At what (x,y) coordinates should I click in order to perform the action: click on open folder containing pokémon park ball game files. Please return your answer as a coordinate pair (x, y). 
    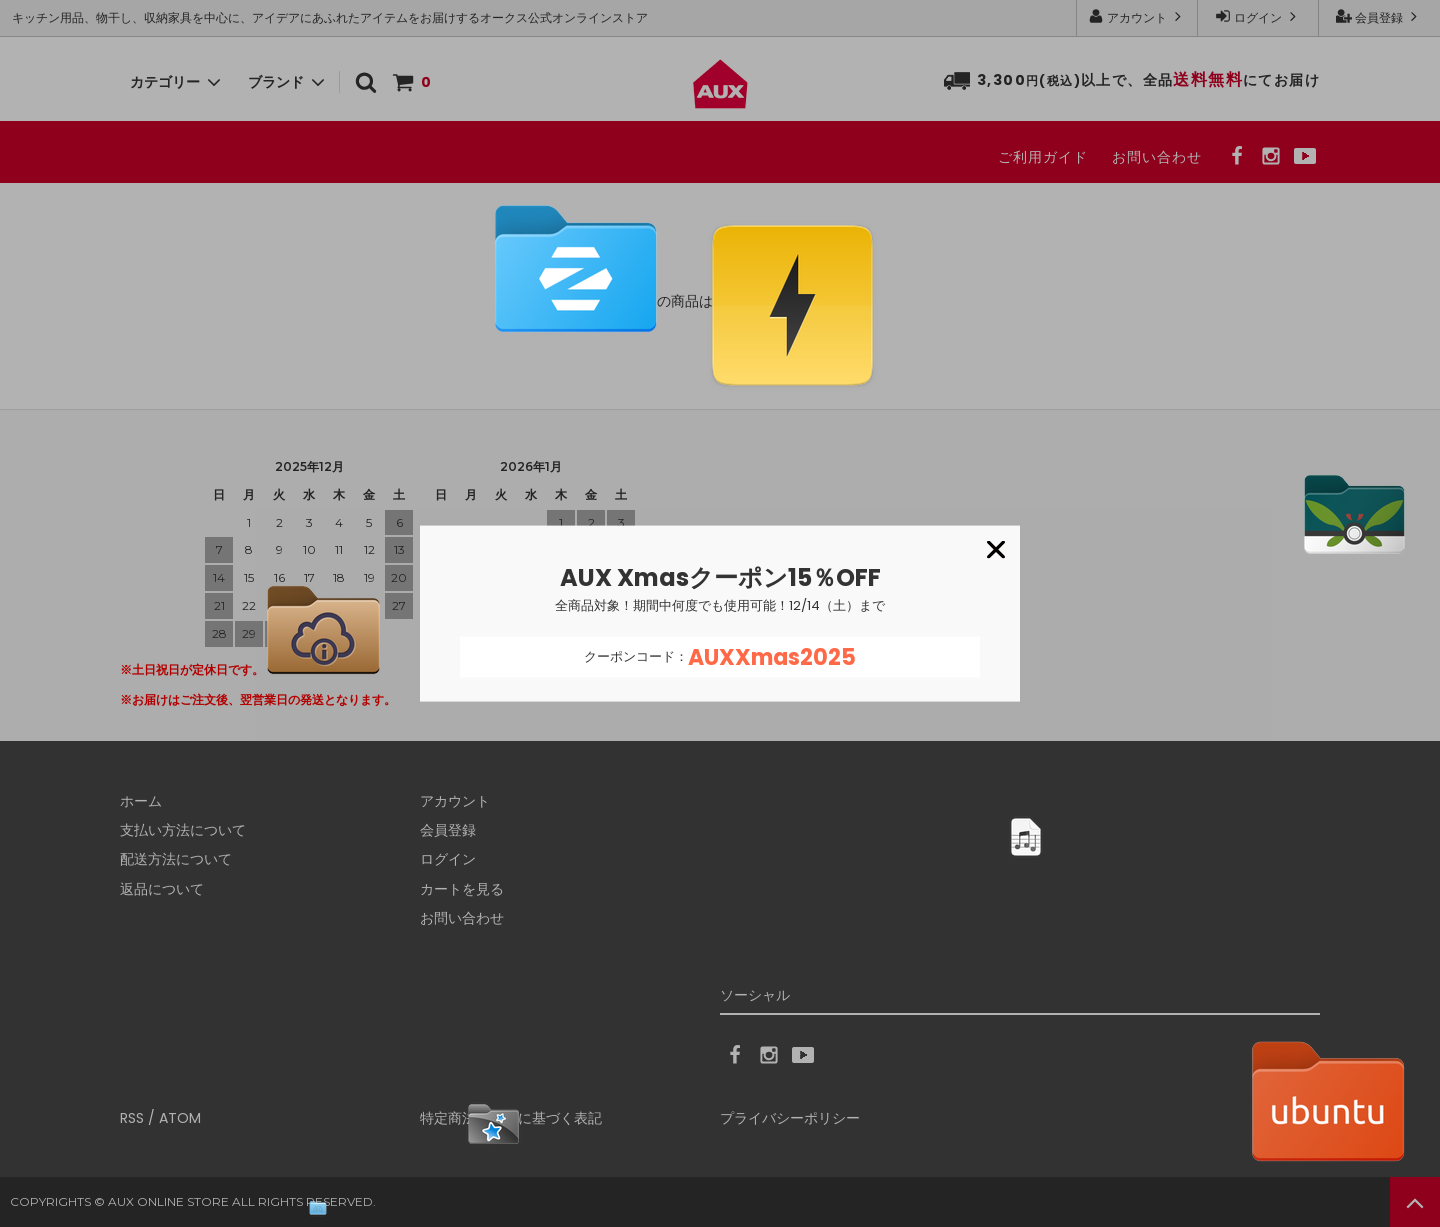
    Looking at the image, I should click on (1354, 517).